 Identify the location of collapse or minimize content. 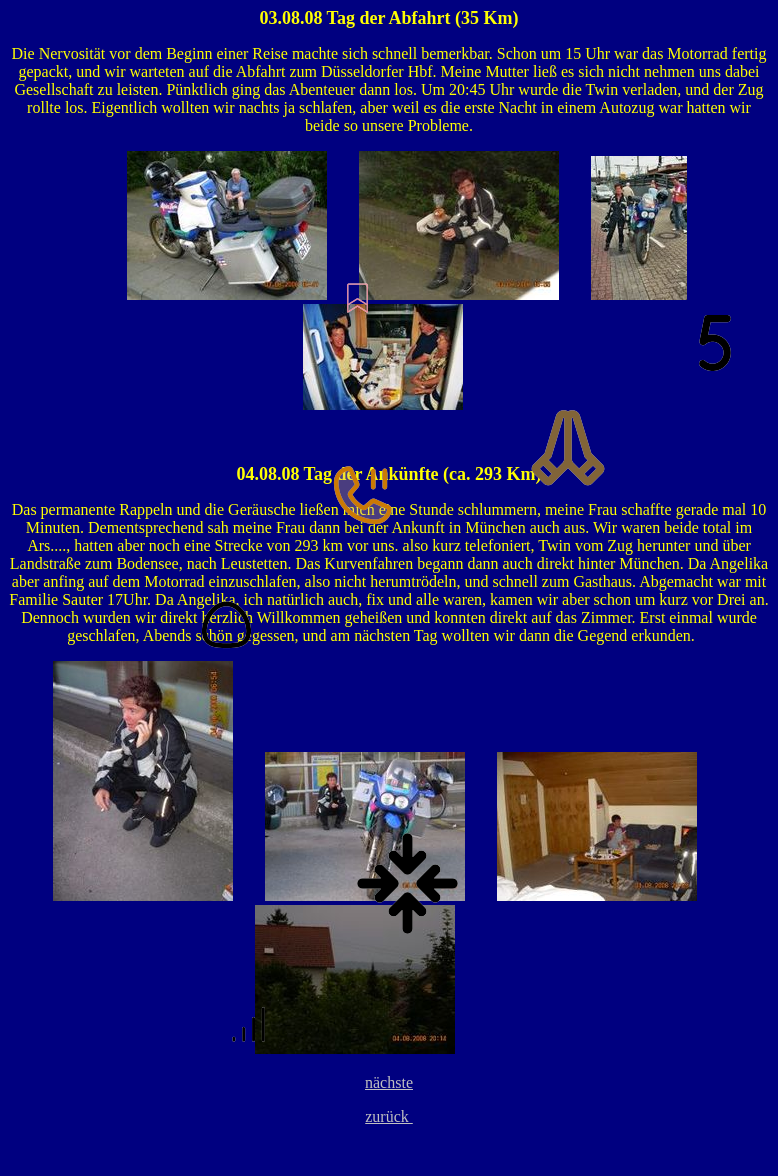
(407, 883).